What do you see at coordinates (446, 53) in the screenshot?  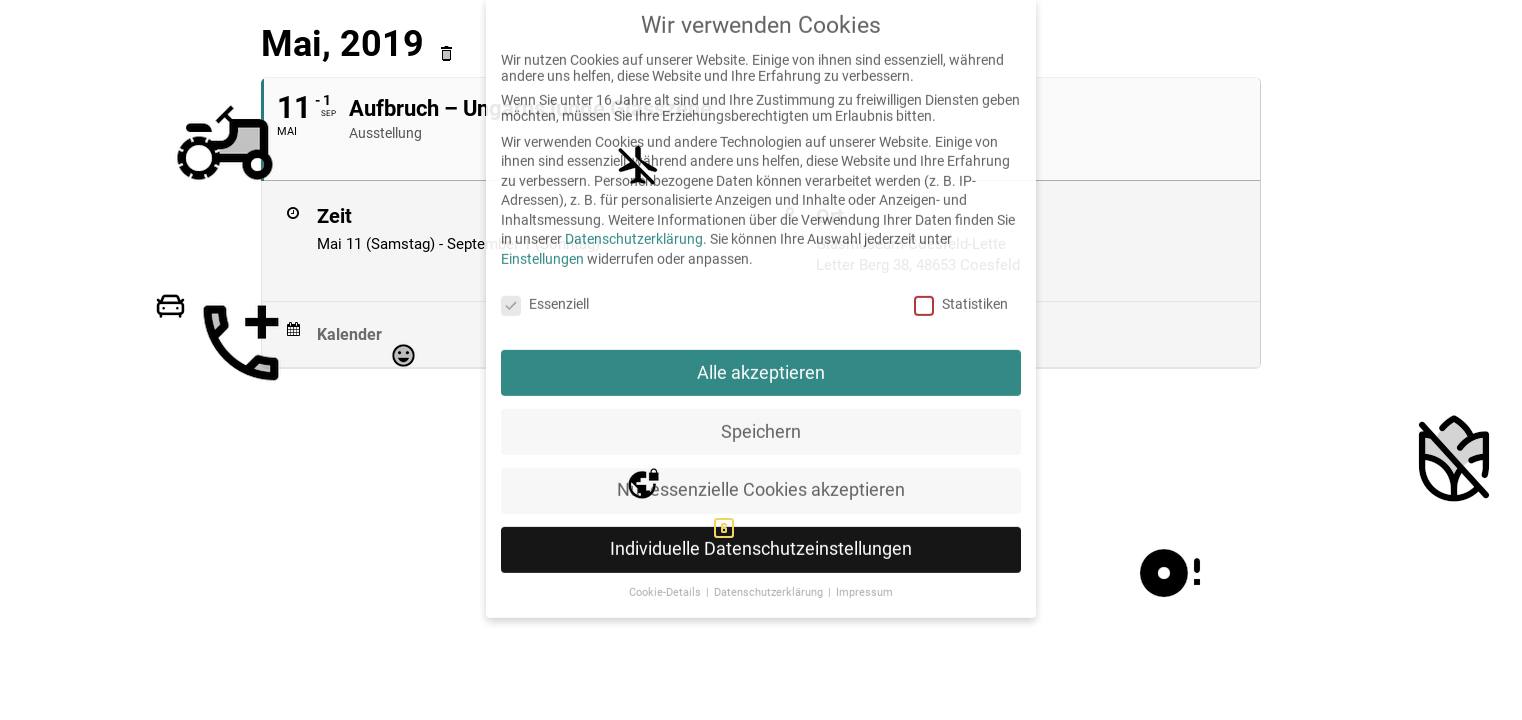 I see `delete selected item` at bounding box center [446, 53].